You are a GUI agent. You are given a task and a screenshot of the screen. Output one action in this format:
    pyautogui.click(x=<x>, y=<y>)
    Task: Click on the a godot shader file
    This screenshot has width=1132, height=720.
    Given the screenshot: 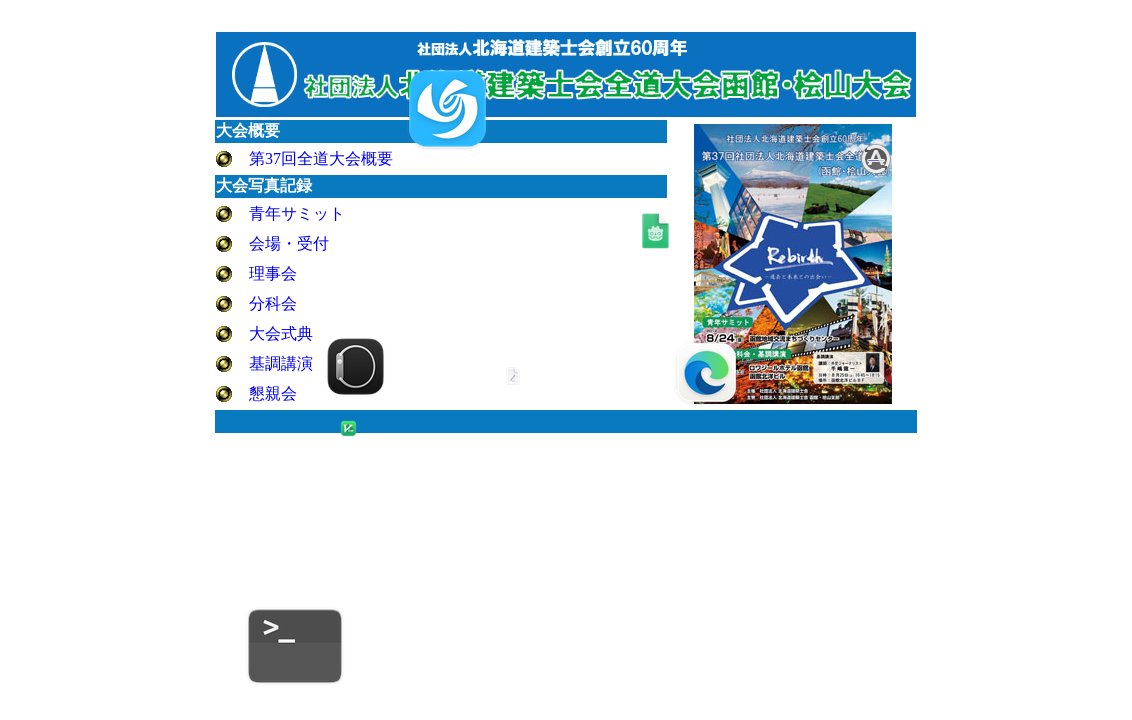 What is the action you would take?
    pyautogui.click(x=655, y=231)
    